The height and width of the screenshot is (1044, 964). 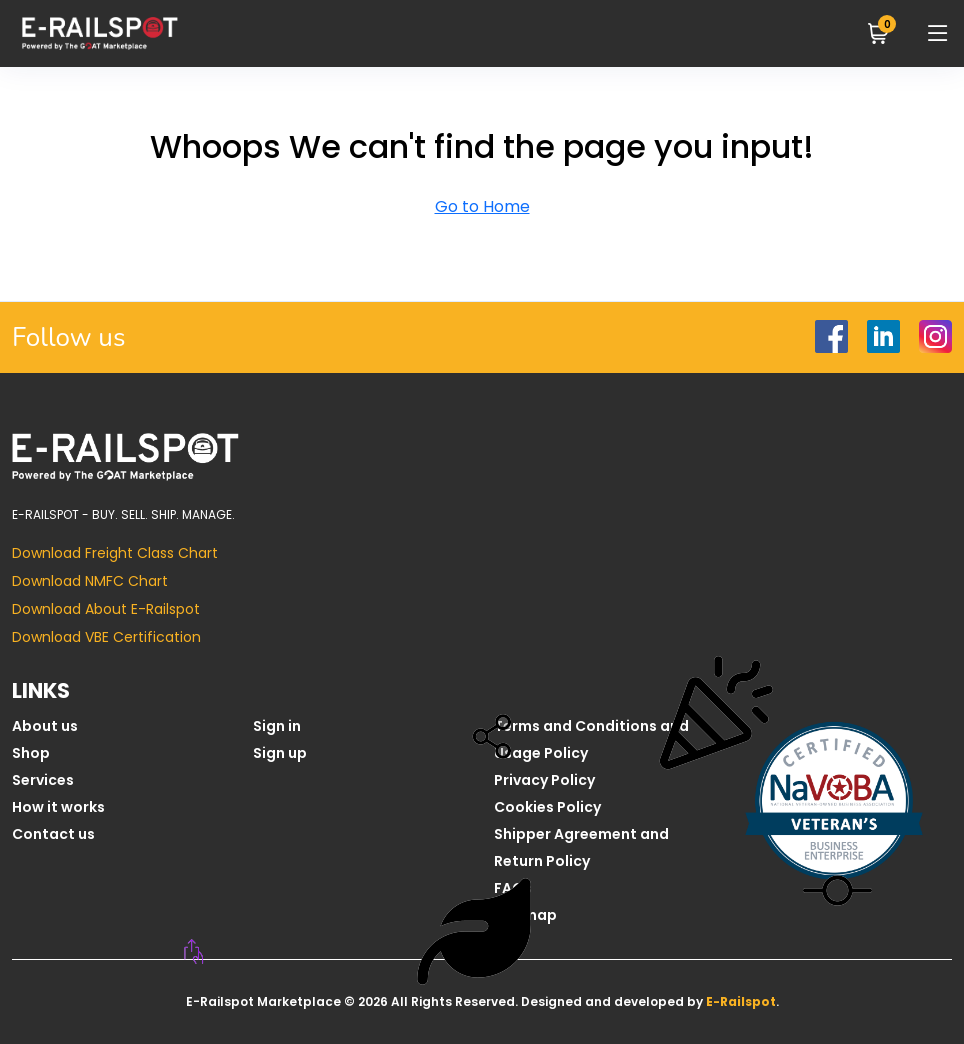 What do you see at coordinates (710, 719) in the screenshot?
I see `indicates a celebration or achievement` at bounding box center [710, 719].